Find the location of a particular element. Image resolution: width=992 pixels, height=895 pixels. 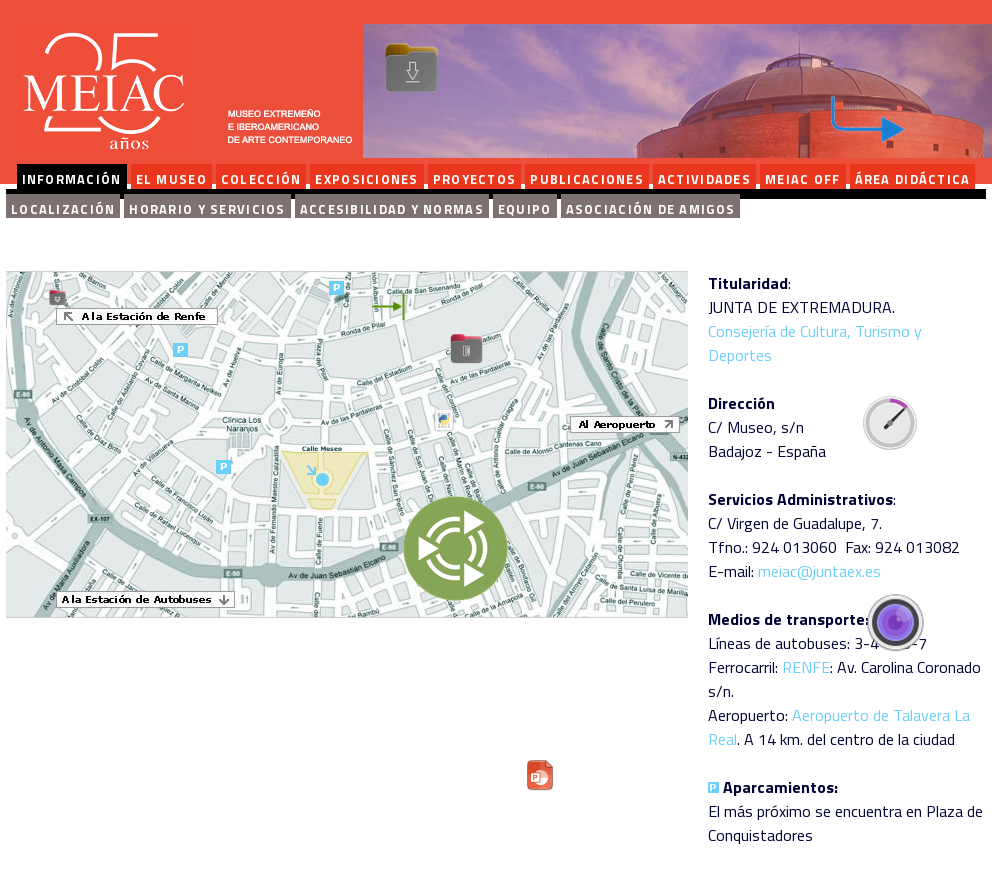

a PowerPoint slideshow file is located at coordinates (540, 775).